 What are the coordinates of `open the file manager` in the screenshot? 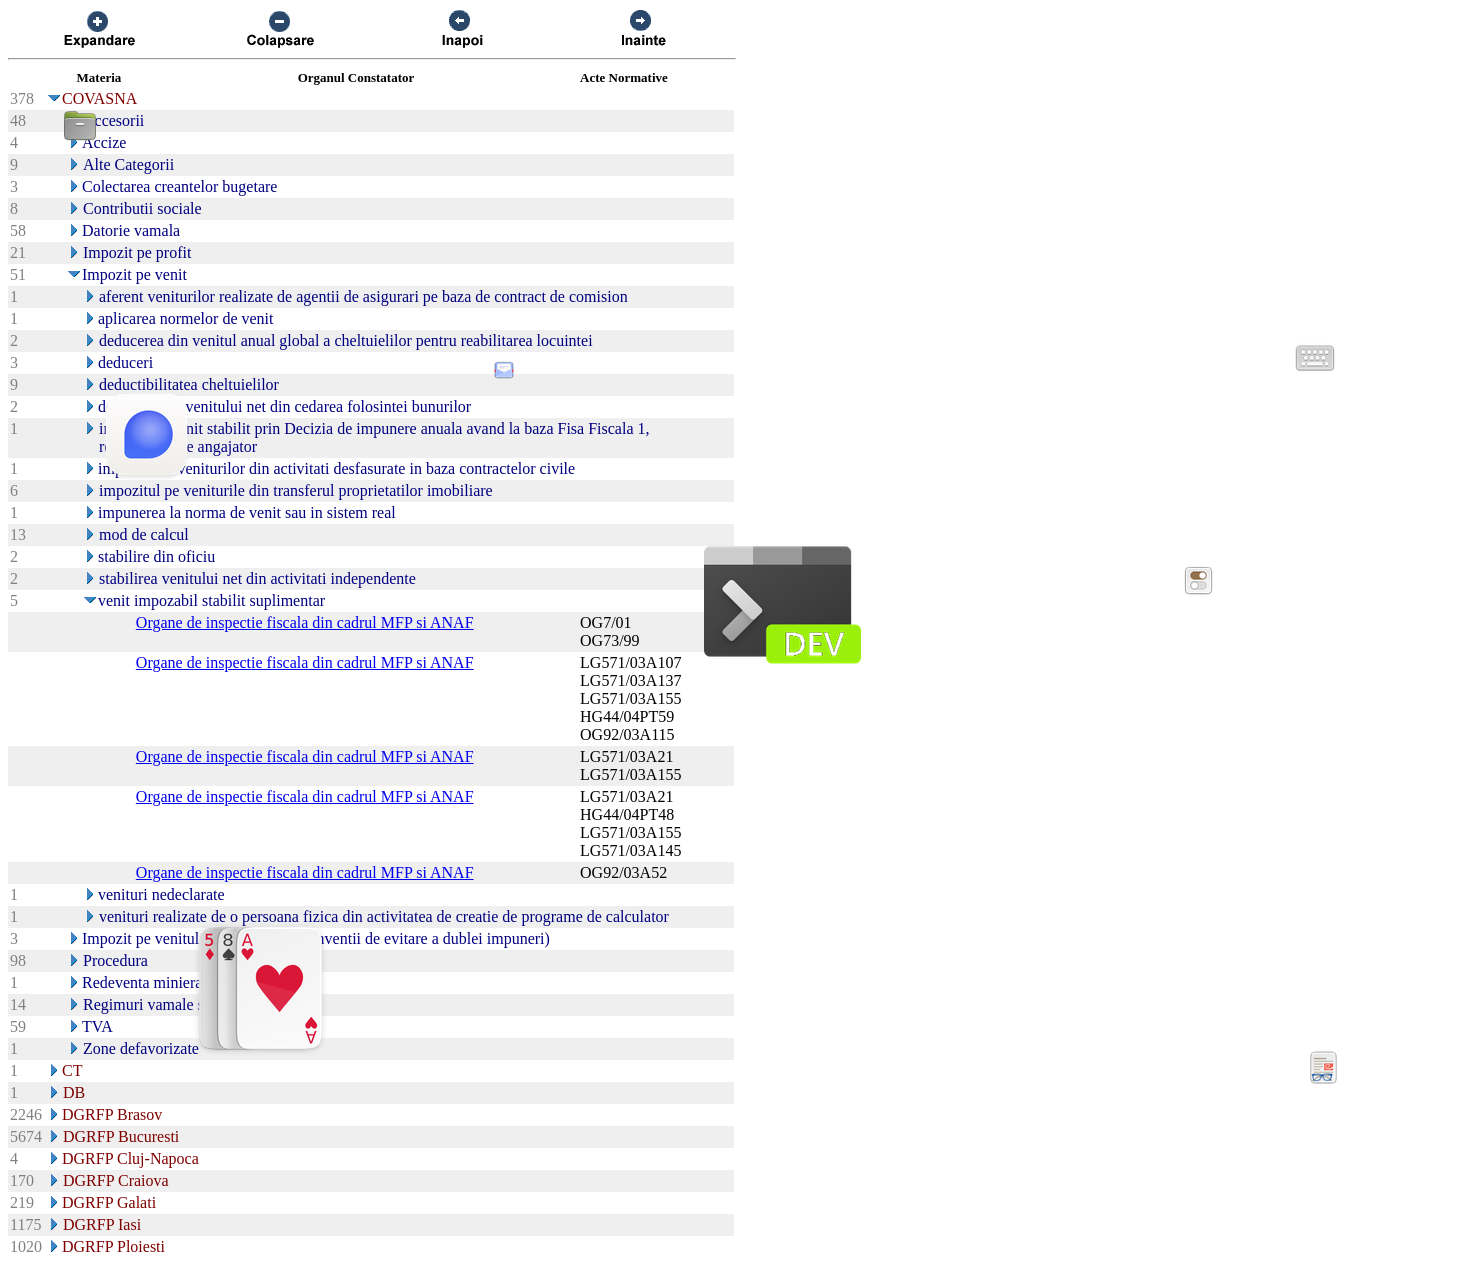 It's located at (80, 125).